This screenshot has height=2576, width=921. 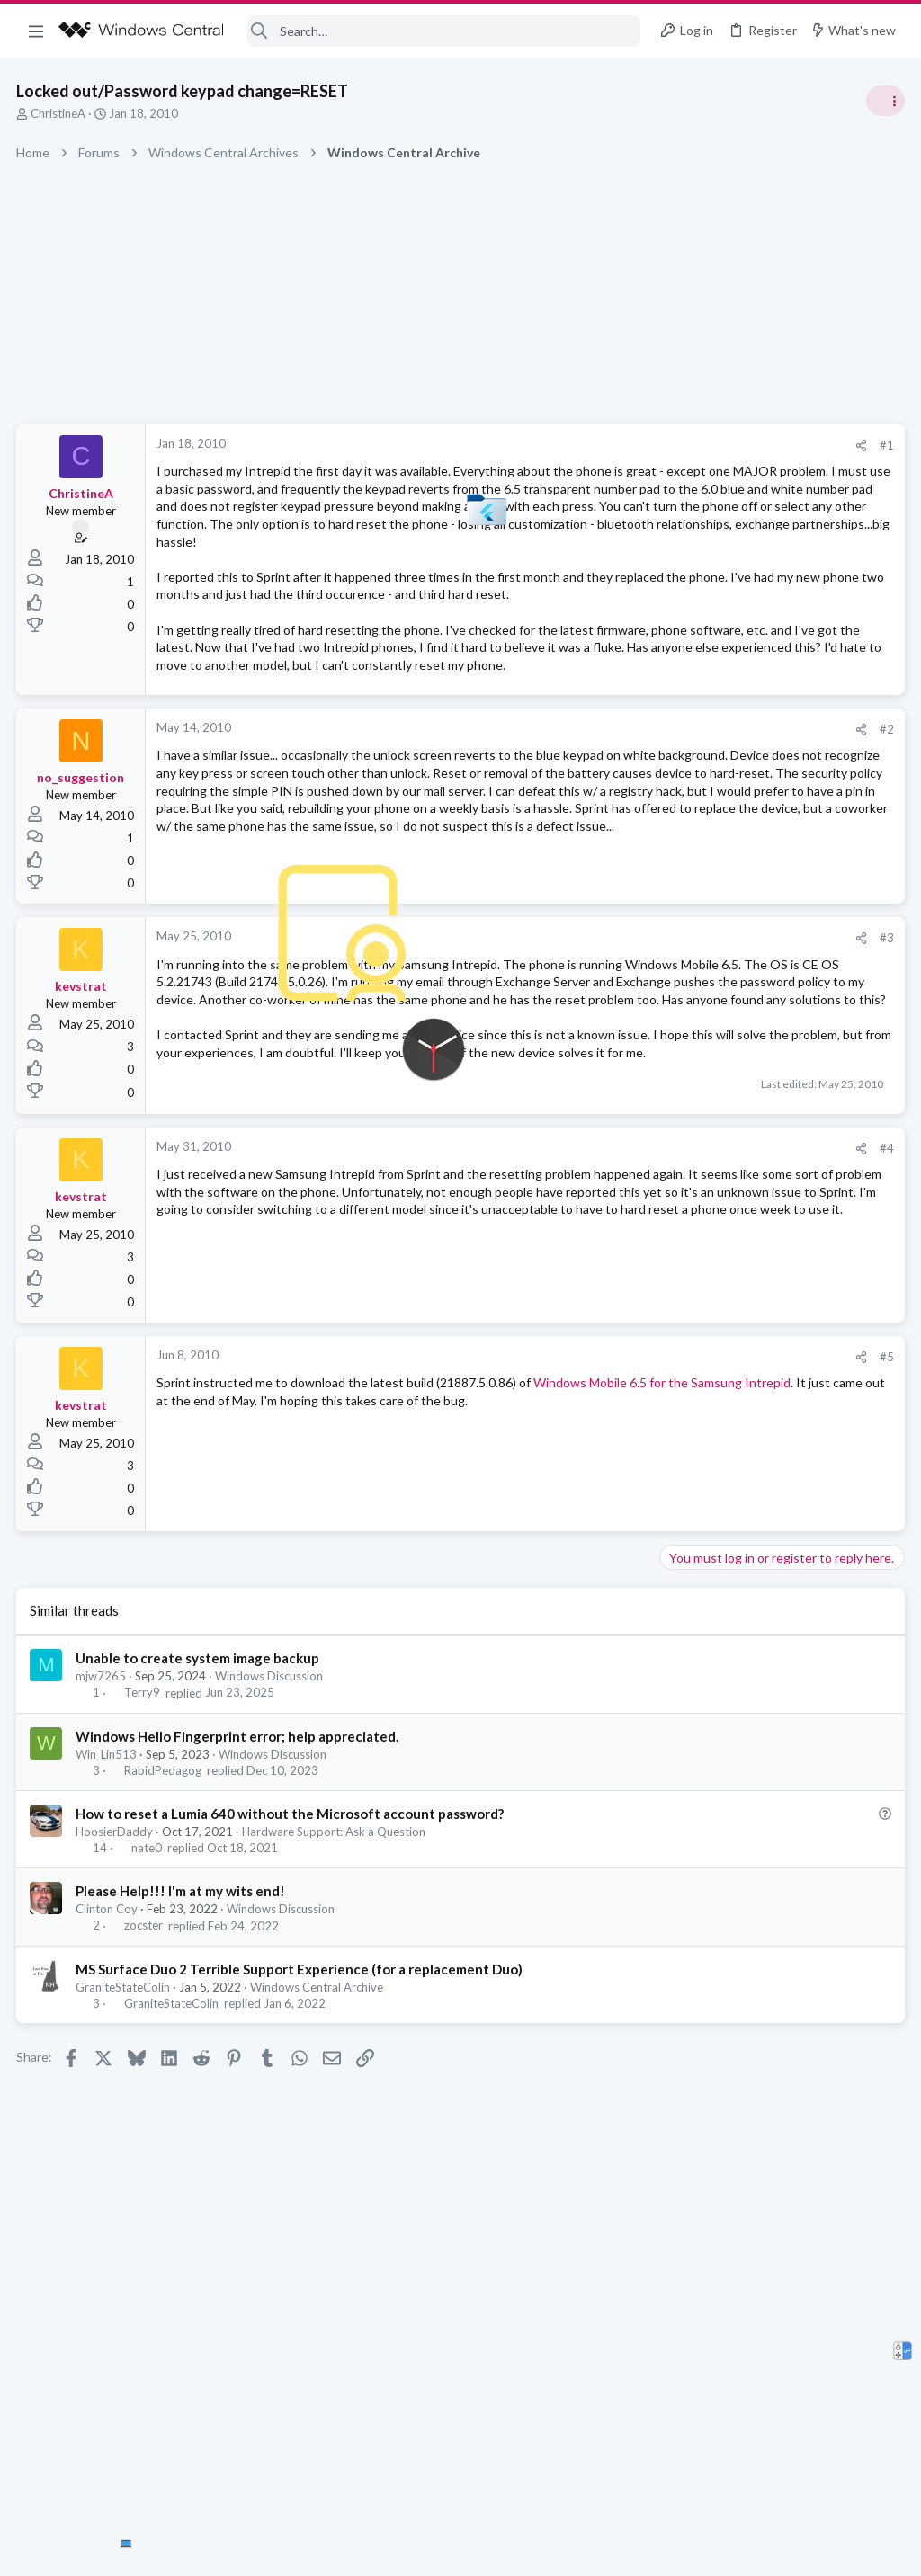 I want to click on macbook air device icon in system preferences, so click(x=126, y=2543).